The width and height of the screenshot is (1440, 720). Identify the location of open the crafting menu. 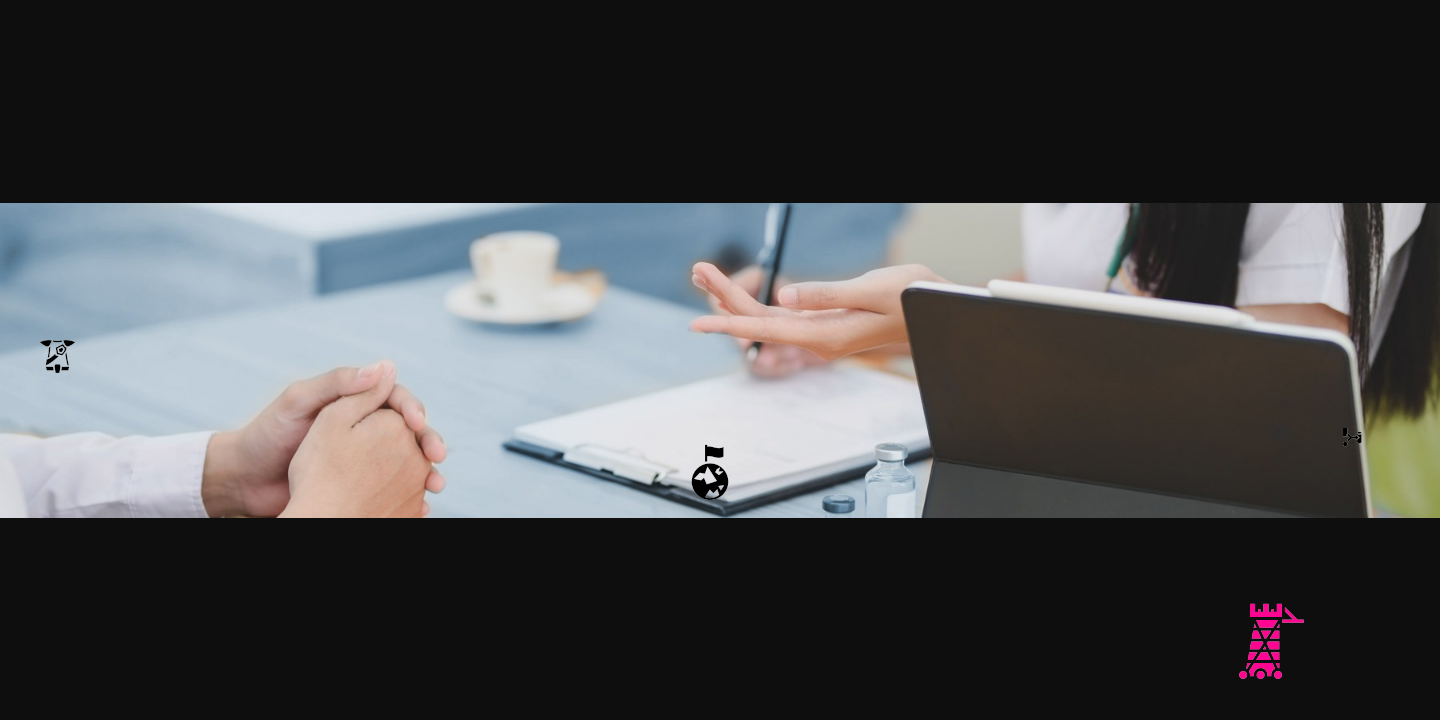
(1352, 437).